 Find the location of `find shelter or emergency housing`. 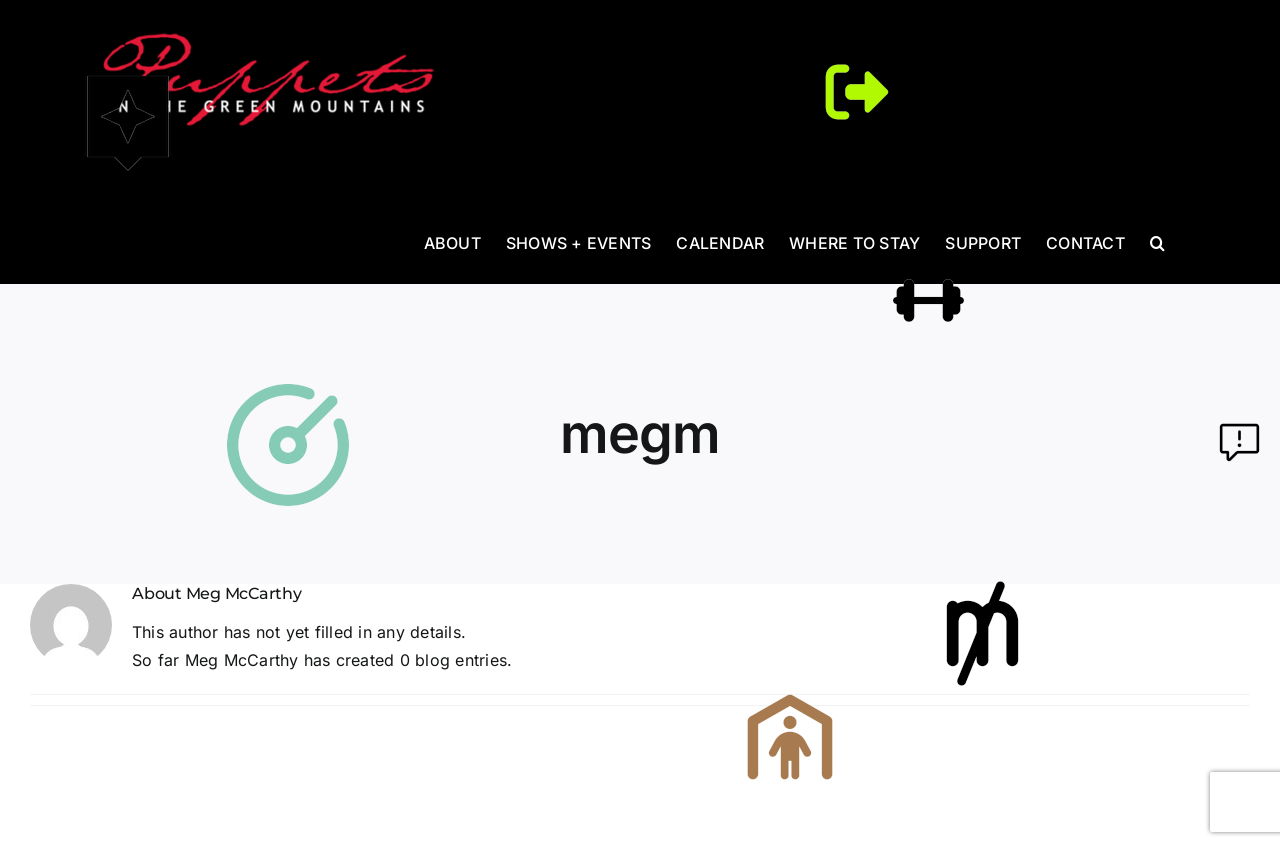

find shelter or emergency housing is located at coordinates (790, 737).